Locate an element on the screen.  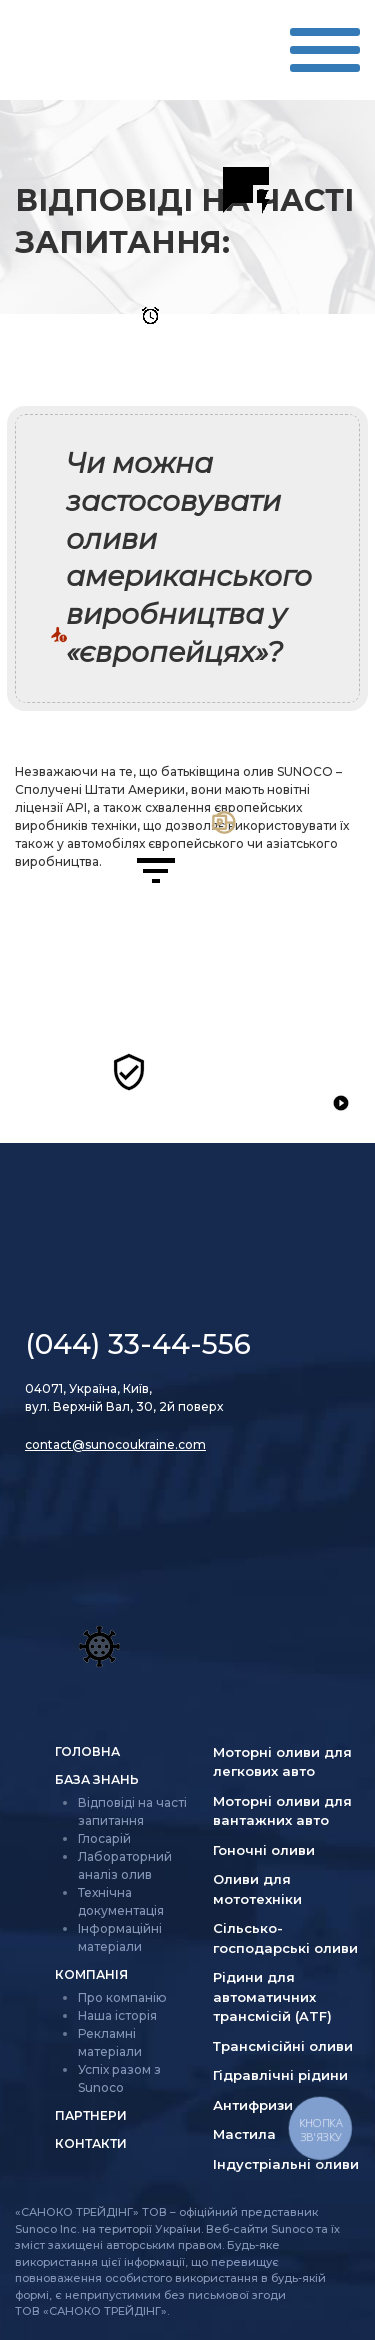
open Microsoft PowerPoint is located at coordinates (223, 822).